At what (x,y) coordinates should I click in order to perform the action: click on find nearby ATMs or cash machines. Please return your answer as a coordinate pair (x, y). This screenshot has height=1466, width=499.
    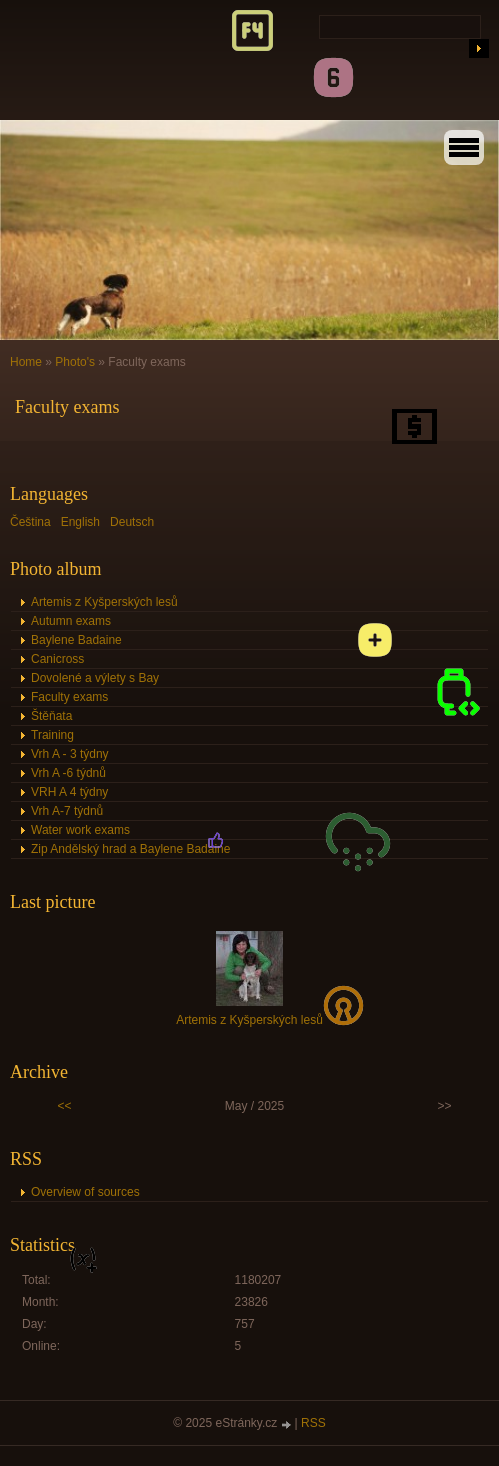
    Looking at the image, I should click on (414, 426).